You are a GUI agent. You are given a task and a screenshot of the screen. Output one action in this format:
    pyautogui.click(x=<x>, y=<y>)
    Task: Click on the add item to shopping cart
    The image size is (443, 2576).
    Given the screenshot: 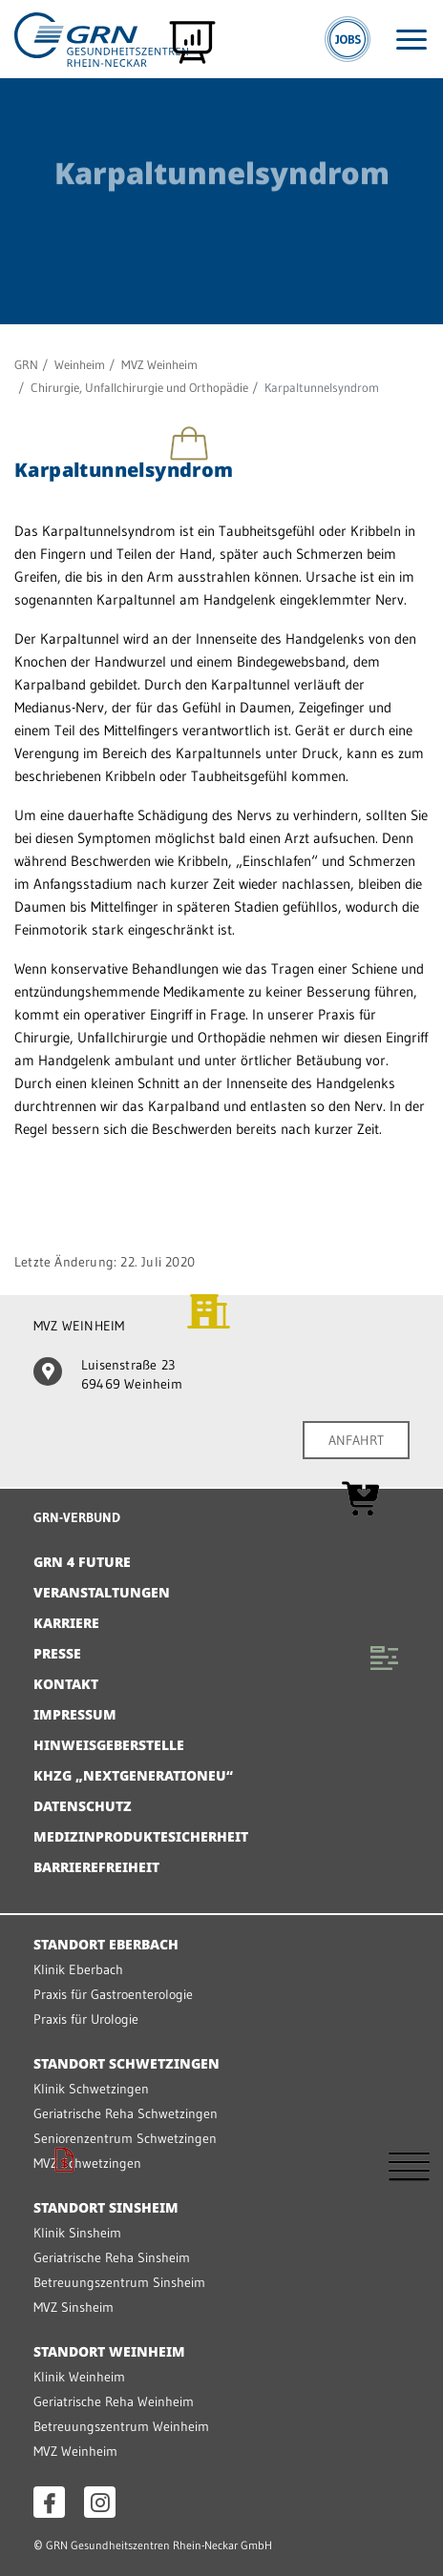 What is the action you would take?
    pyautogui.click(x=363, y=1499)
    